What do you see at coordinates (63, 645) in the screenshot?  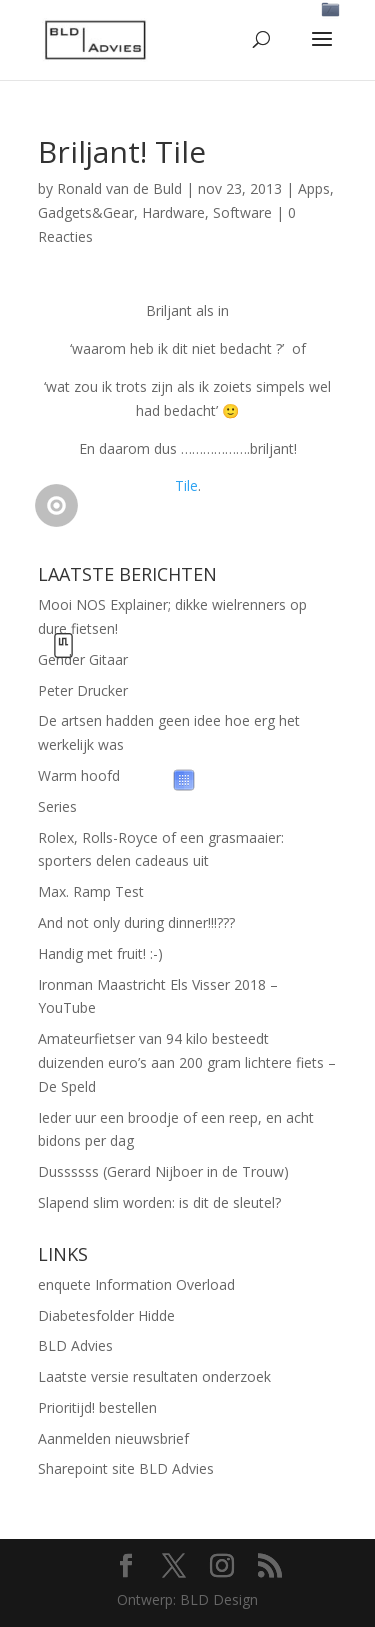 I see `authenticate using a smartcard` at bounding box center [63, 645].